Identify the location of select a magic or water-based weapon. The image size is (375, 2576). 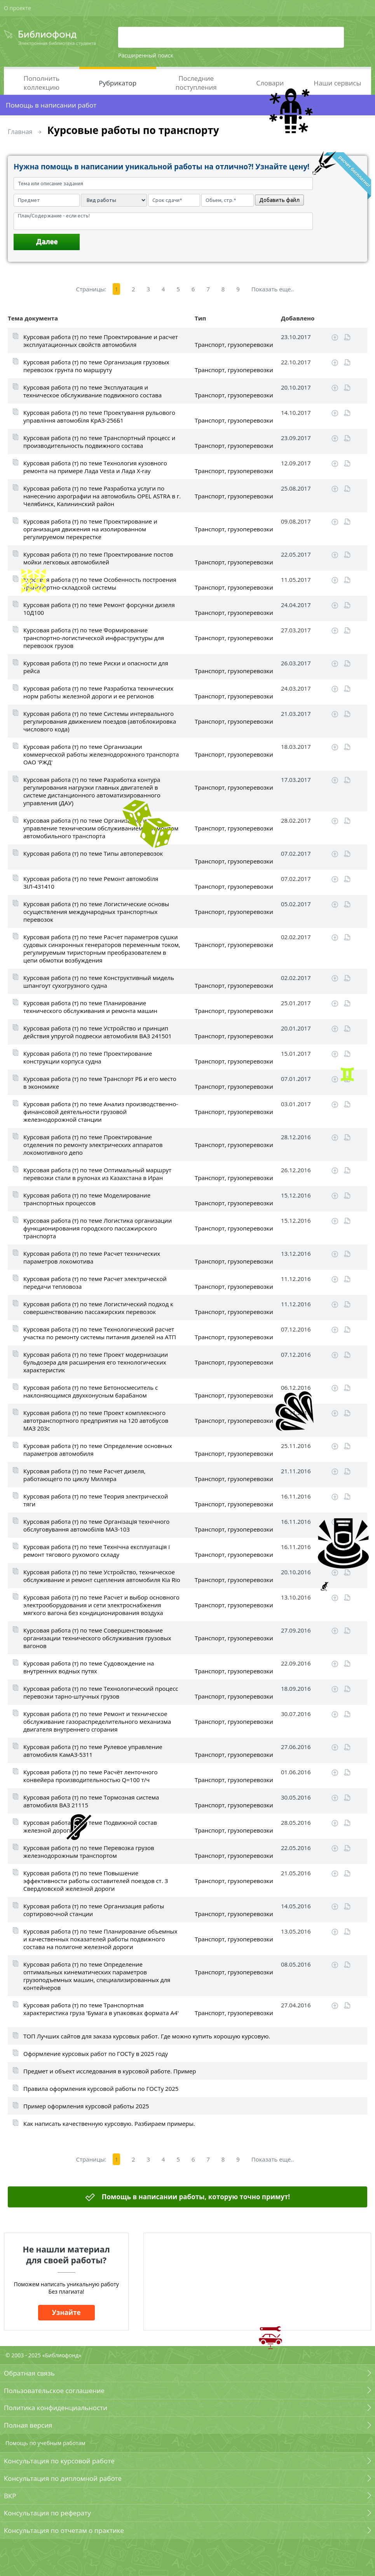
(324, 163).